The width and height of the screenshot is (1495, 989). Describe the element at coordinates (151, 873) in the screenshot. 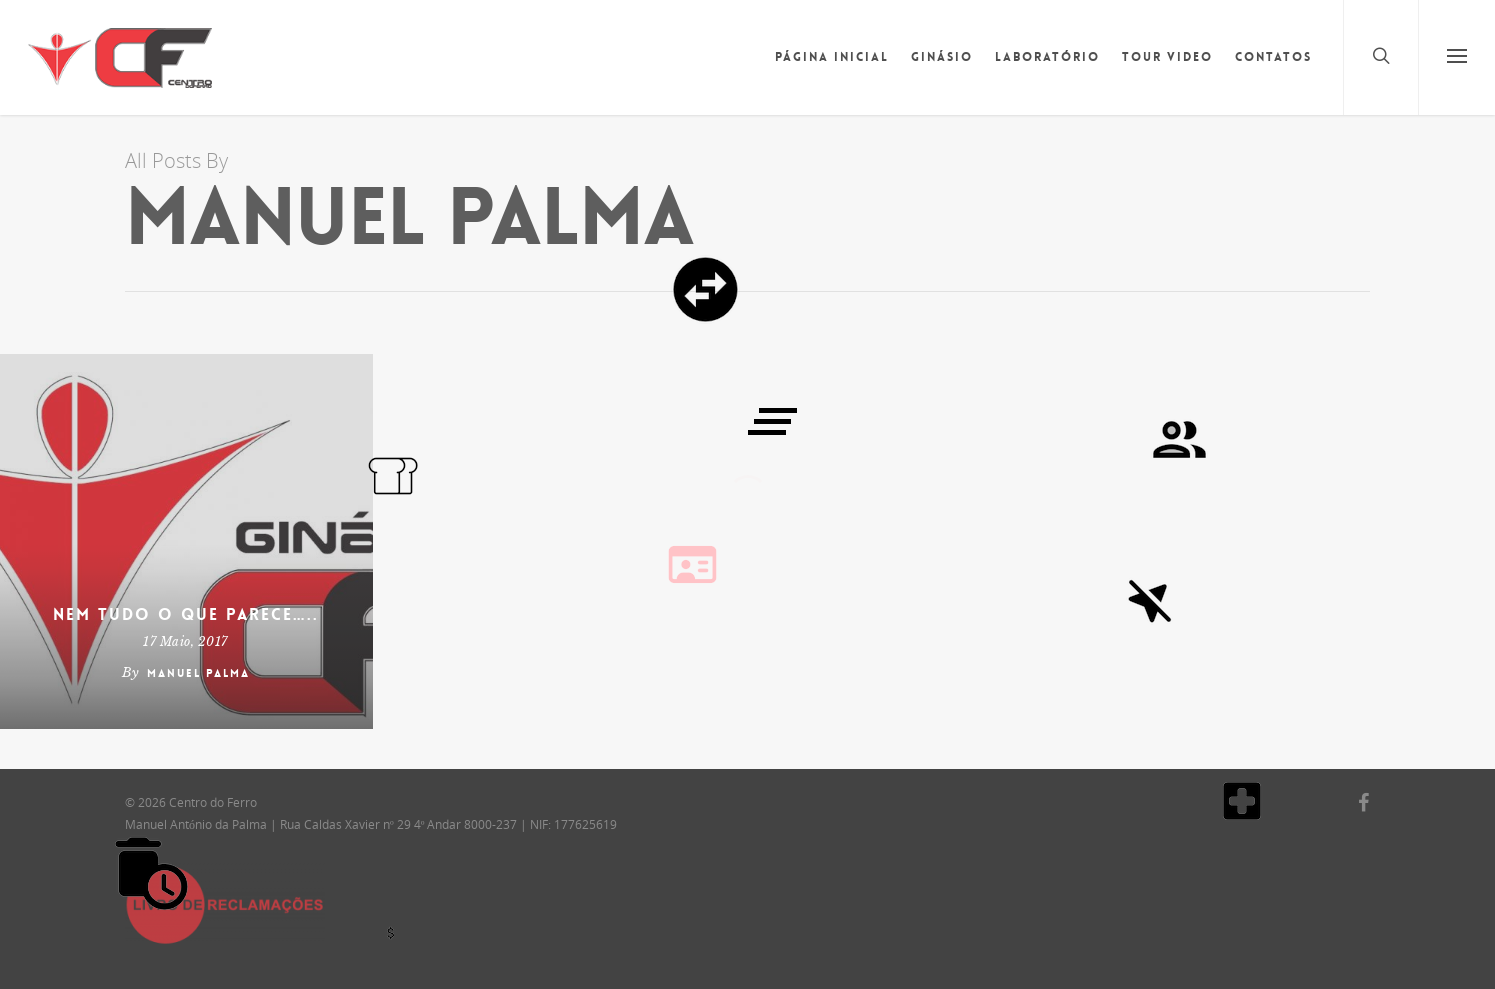

I see `enable auto-delete for messages or files` at that location.